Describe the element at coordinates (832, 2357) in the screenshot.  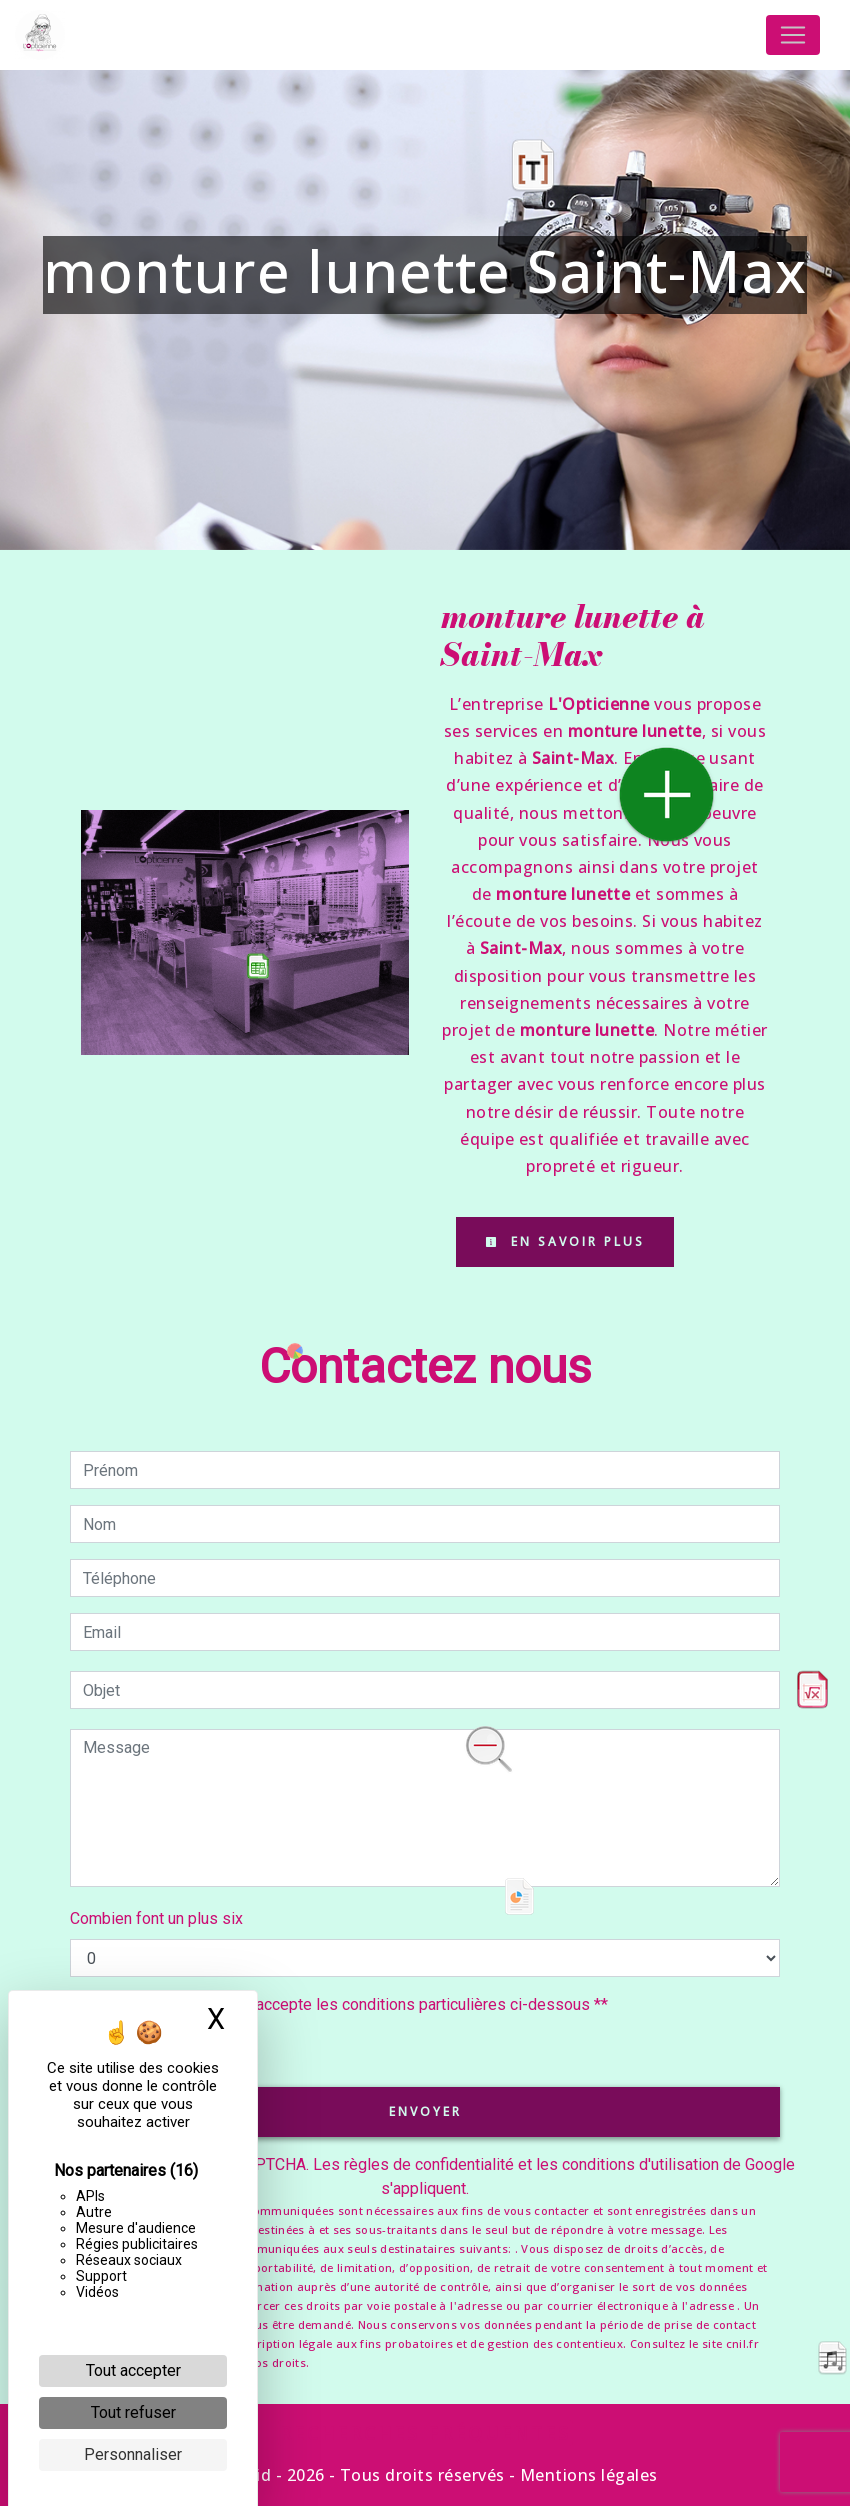
I see `a lilypond music notation file` at that location.